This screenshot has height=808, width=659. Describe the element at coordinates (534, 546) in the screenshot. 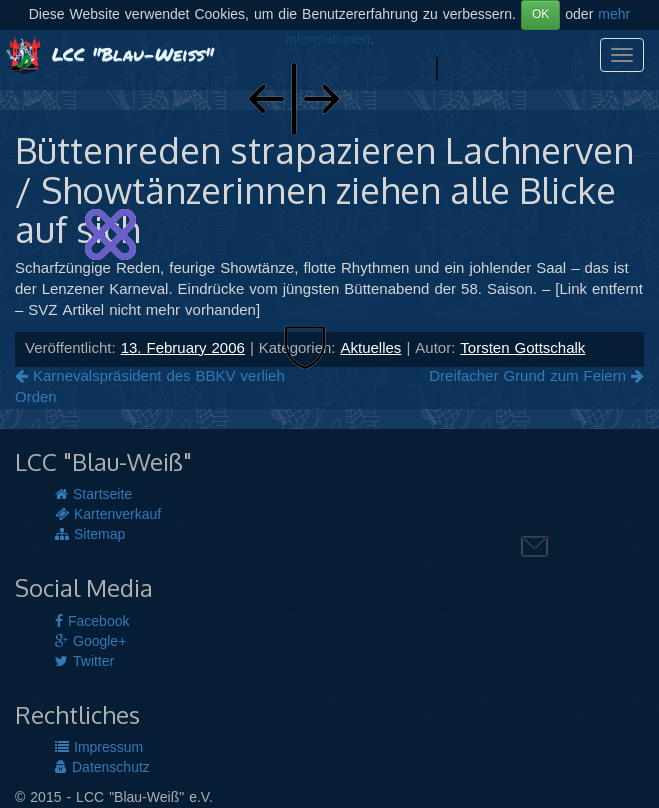

I see `access your inbox or messages` at that location.